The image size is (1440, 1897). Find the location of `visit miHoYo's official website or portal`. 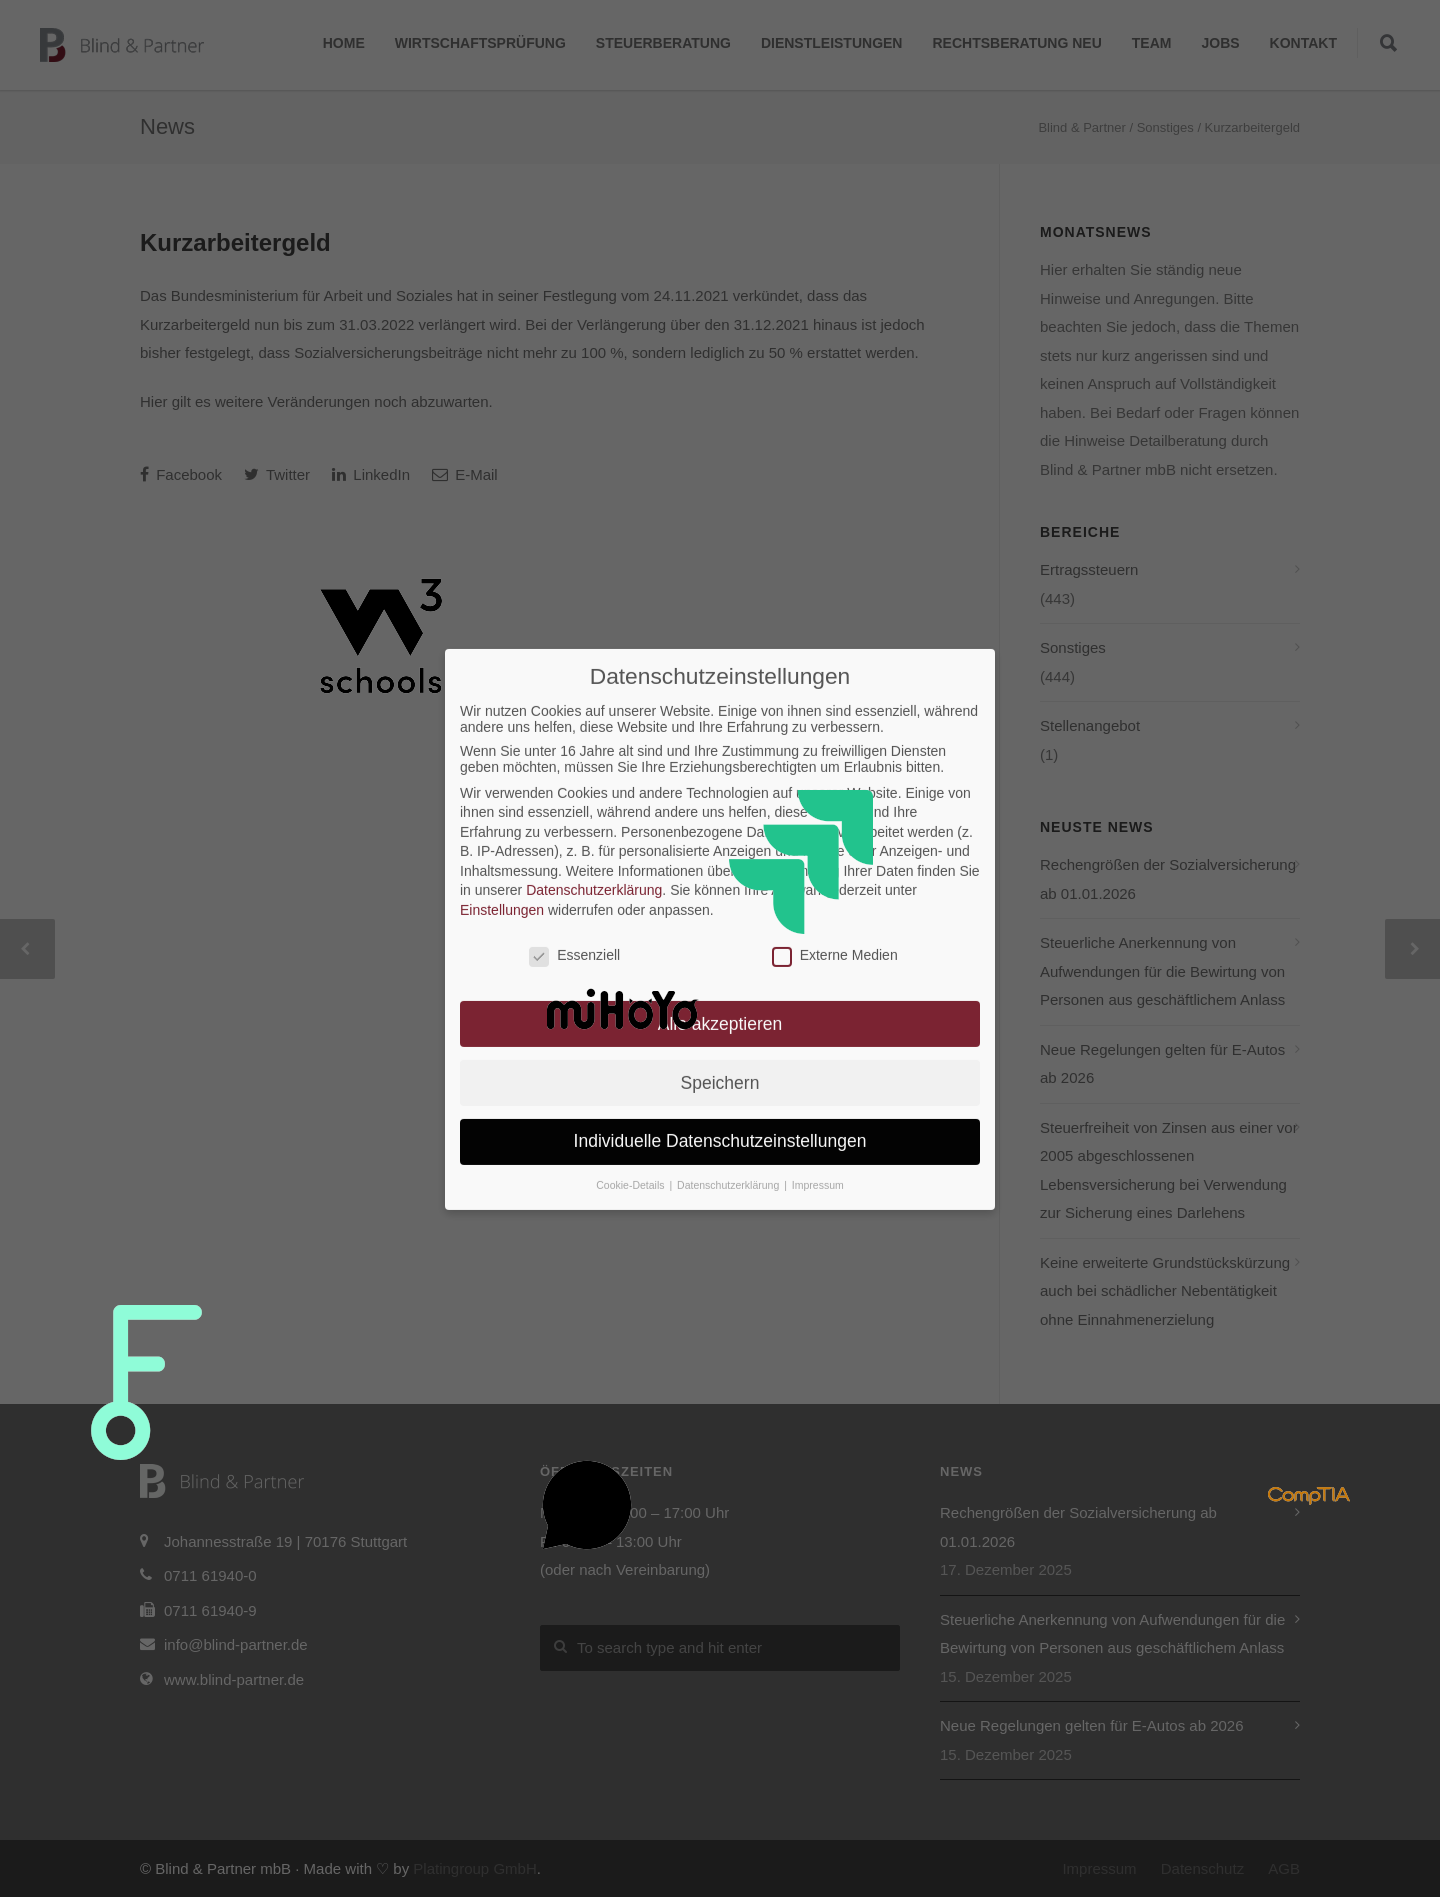

visit miHoYo's official website or portal is located at coordinates (623, 1009).